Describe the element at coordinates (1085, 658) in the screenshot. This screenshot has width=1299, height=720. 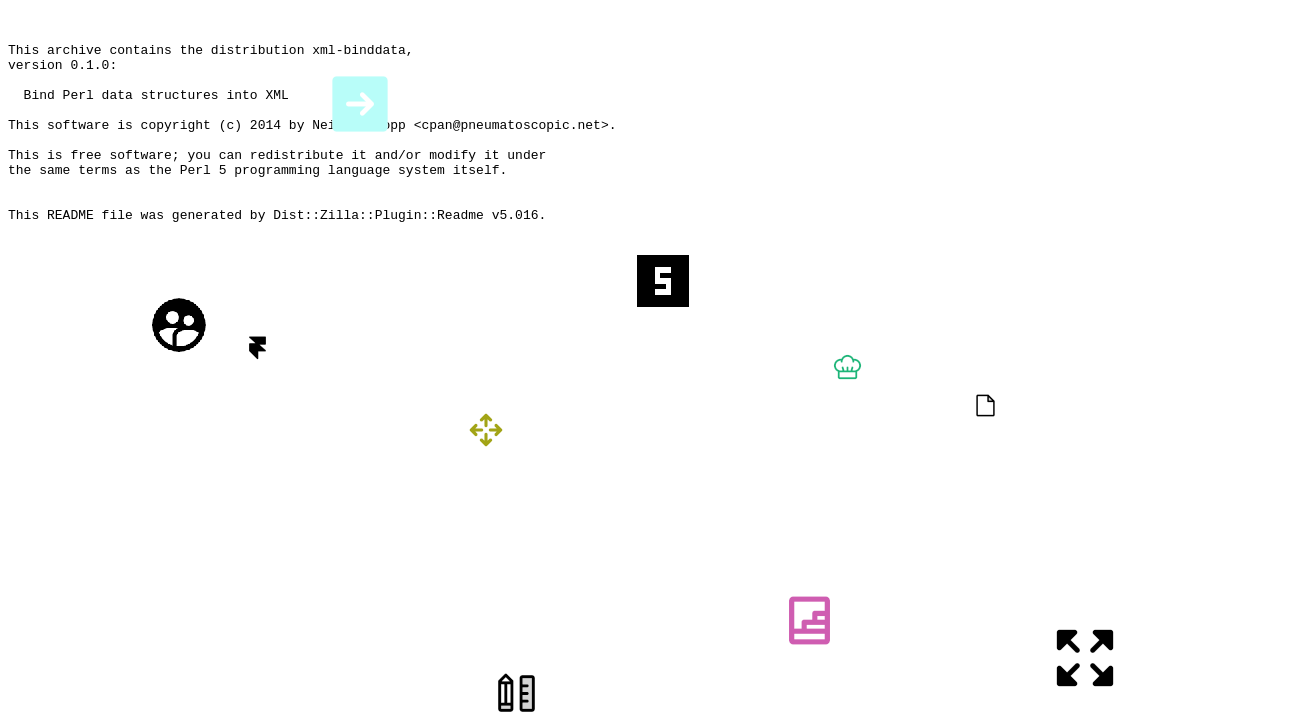
I see `expand to fullscreen mode` at that location.